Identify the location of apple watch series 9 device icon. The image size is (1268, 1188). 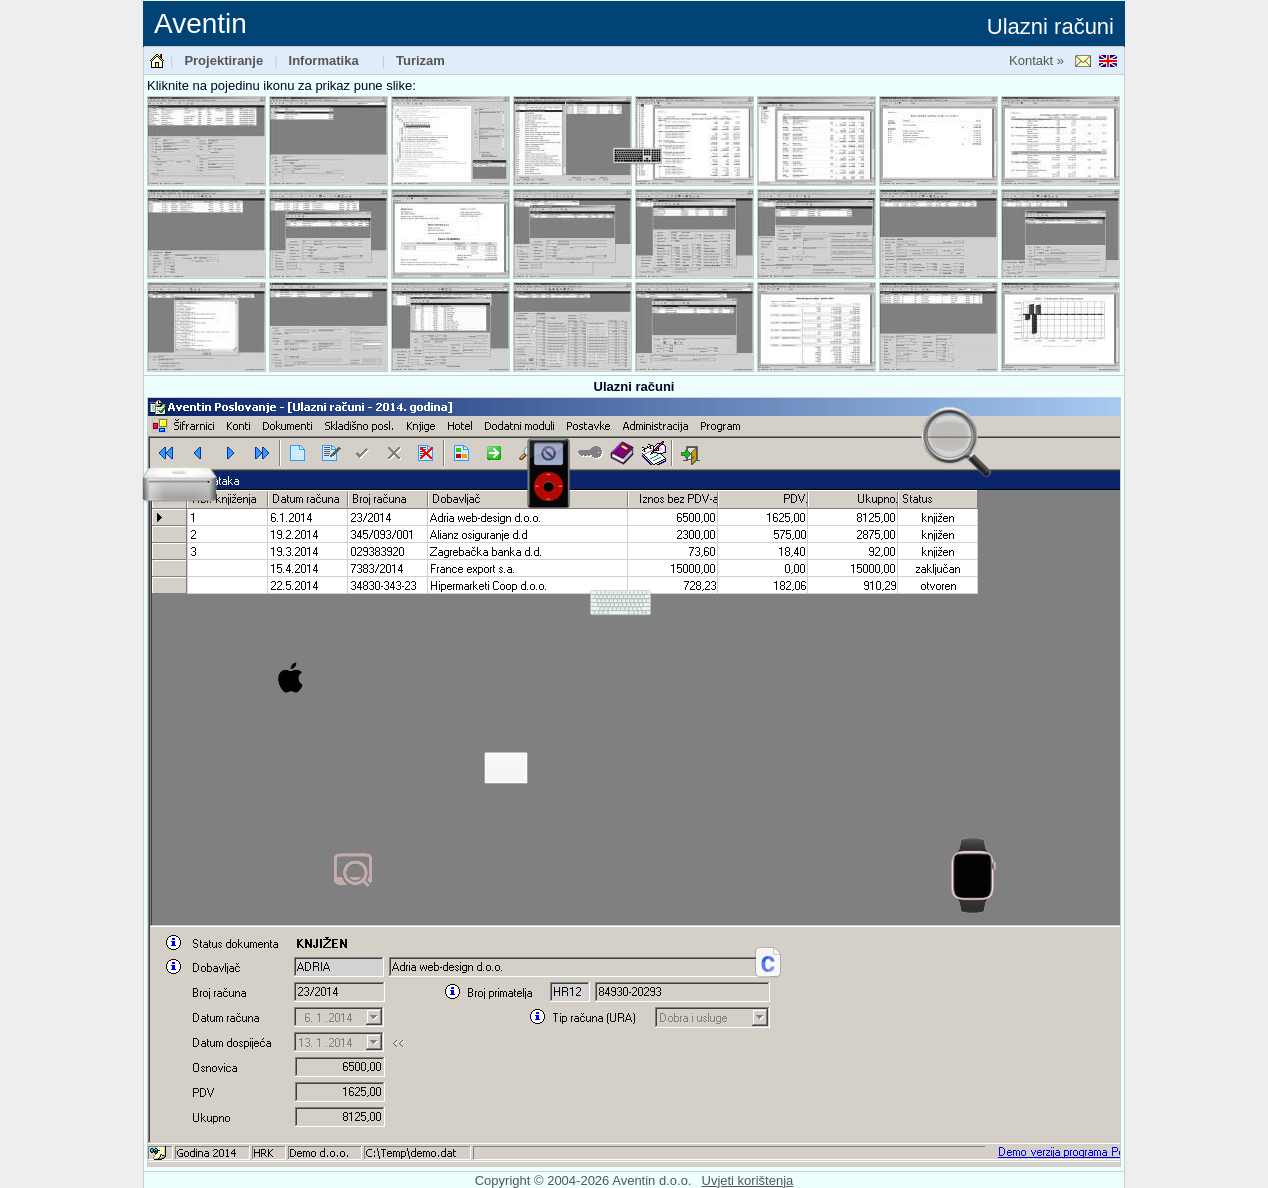
(972, 875).